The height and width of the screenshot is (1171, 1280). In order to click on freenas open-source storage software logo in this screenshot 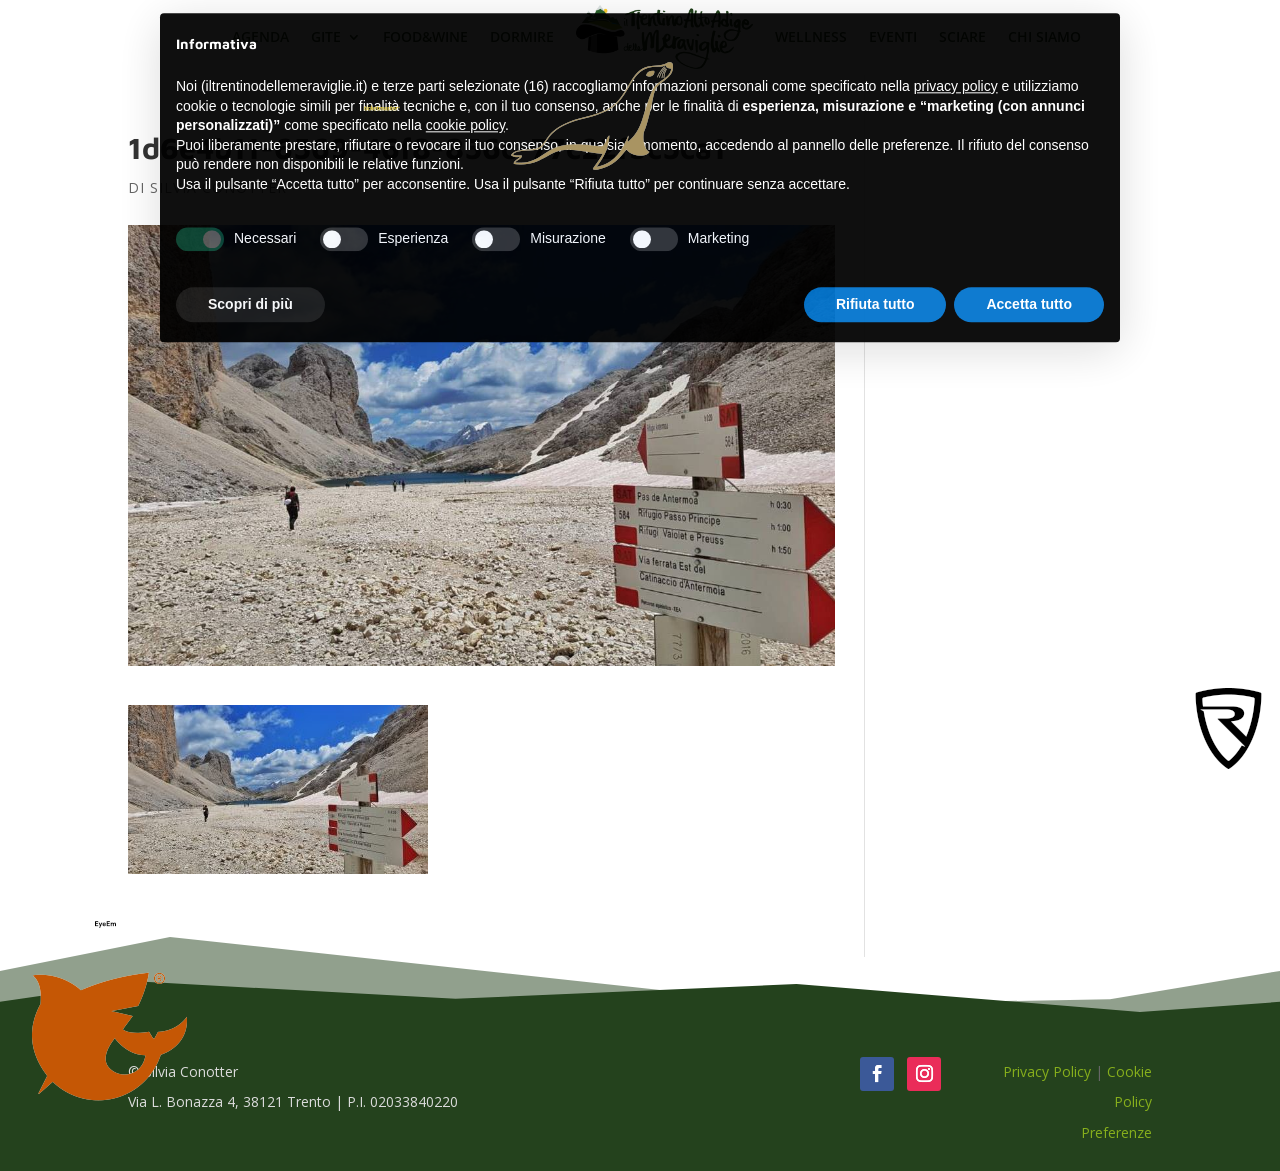, I will do `click(109, 1036)`.